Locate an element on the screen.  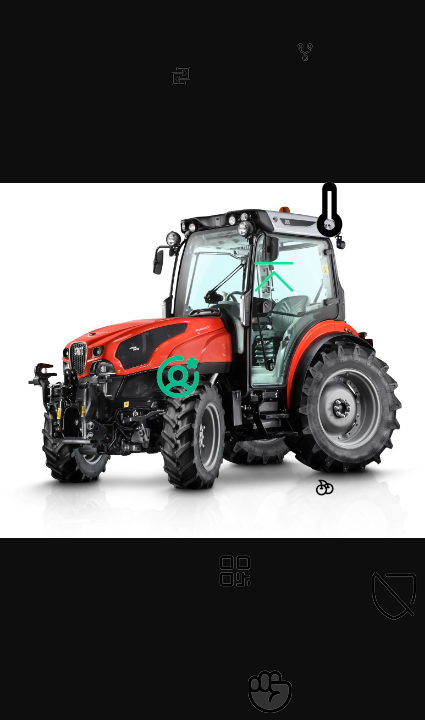
fork a repository is located at coordinates (304, 51).